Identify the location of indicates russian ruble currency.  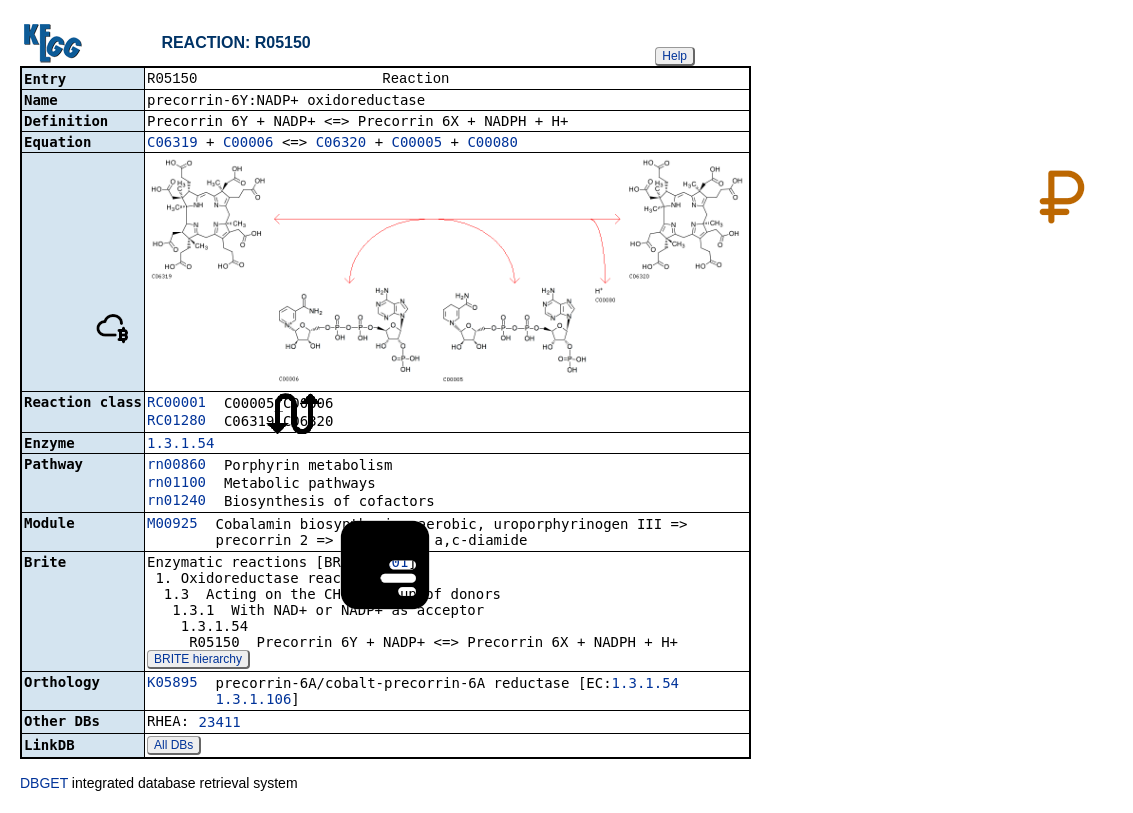
(1062, 197).